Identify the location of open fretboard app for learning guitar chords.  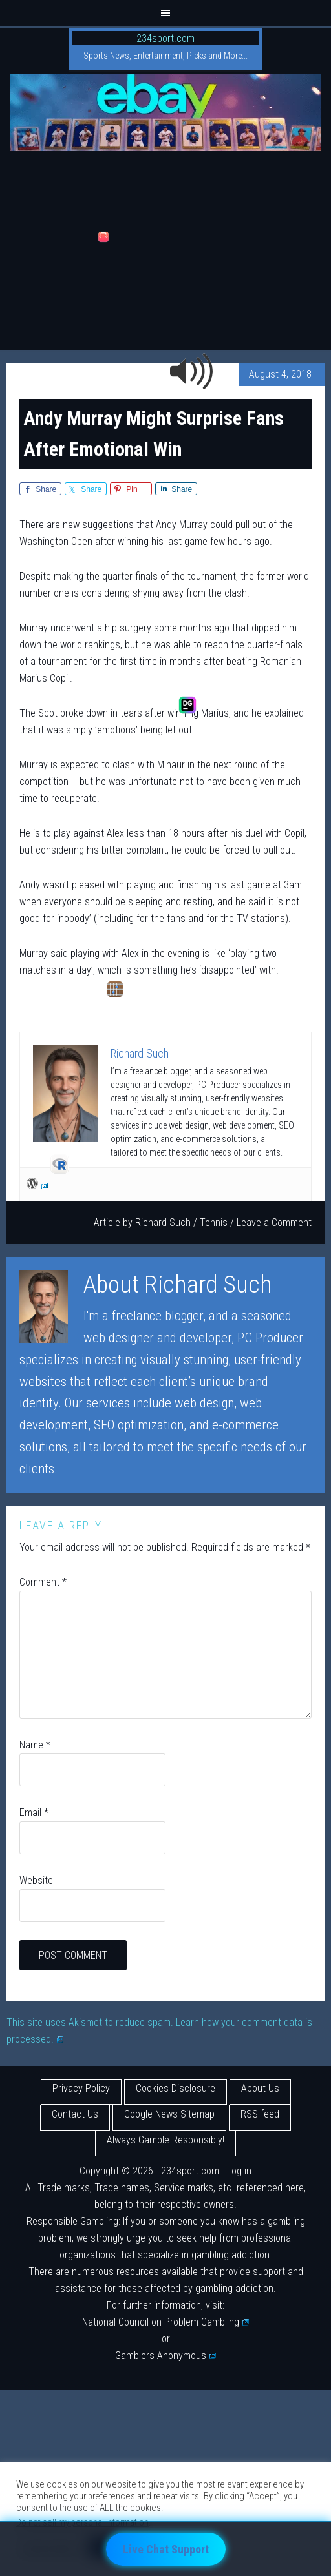
(115, 989).